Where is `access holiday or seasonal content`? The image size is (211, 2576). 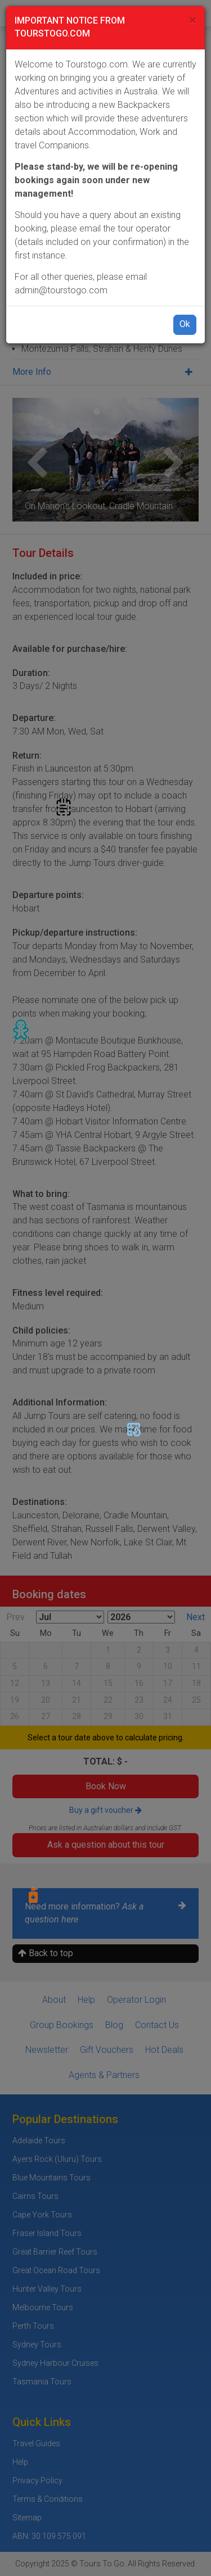 access holiday or seasonal content is located at coordinates (21, 1030).